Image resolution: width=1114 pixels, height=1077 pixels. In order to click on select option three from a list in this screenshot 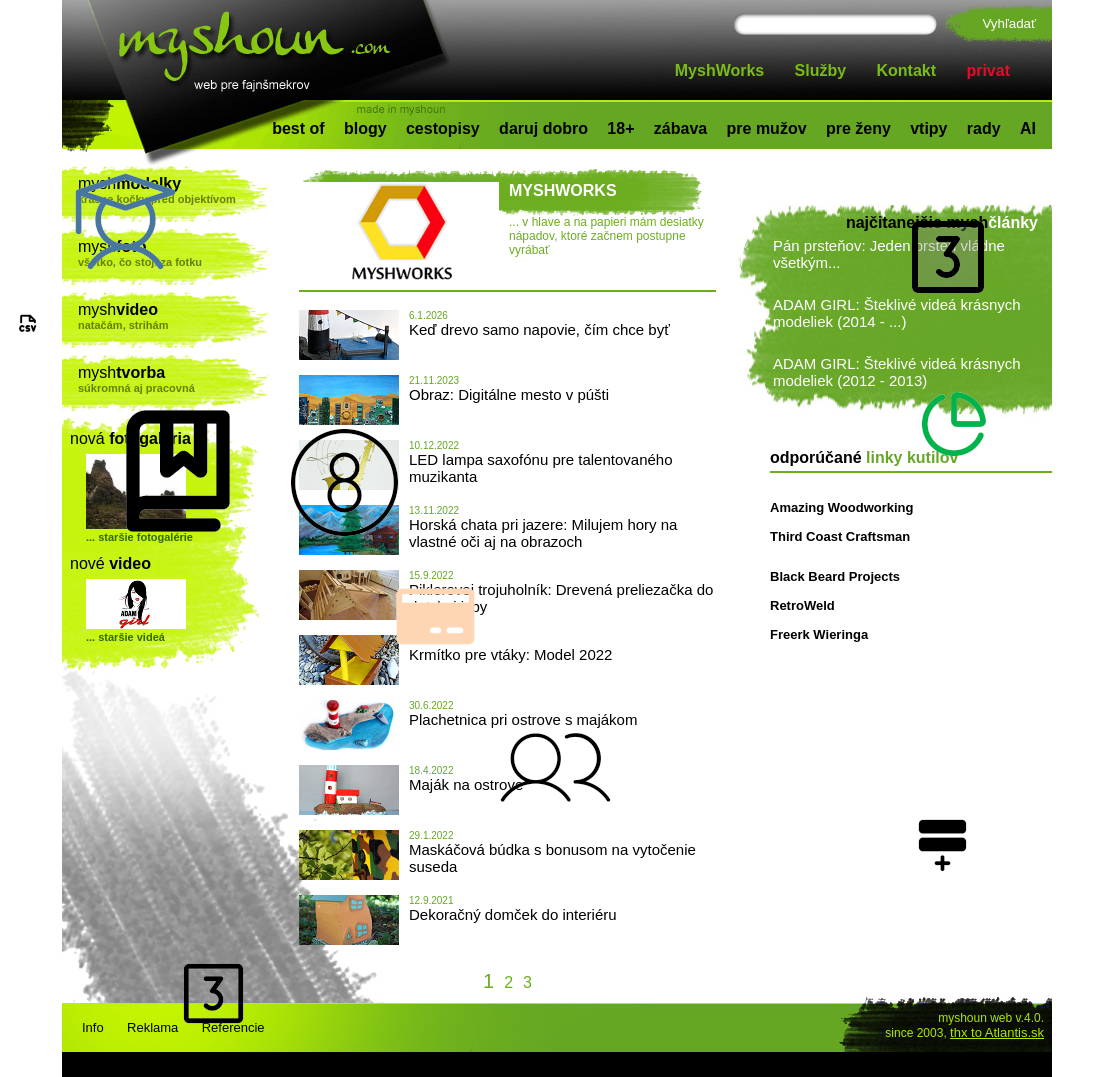, I will do `click(213, 993)`.